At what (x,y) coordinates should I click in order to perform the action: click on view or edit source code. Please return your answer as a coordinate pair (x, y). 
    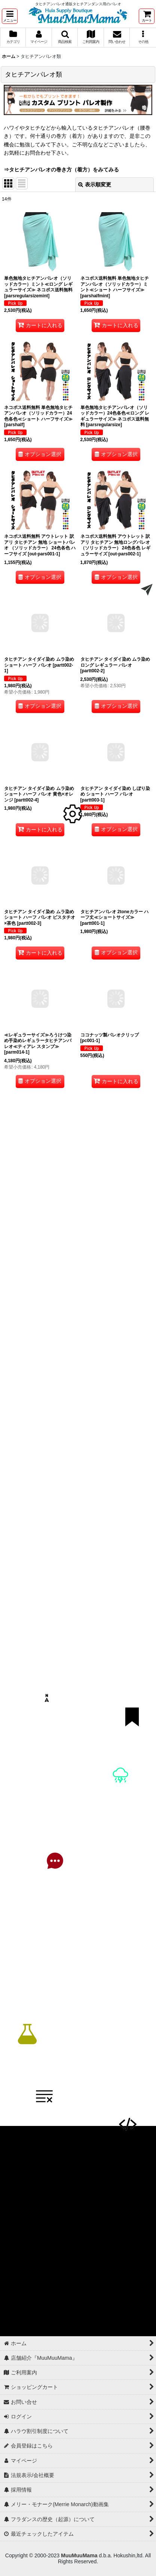
    Looking at the image, I should click on (128, 2124).